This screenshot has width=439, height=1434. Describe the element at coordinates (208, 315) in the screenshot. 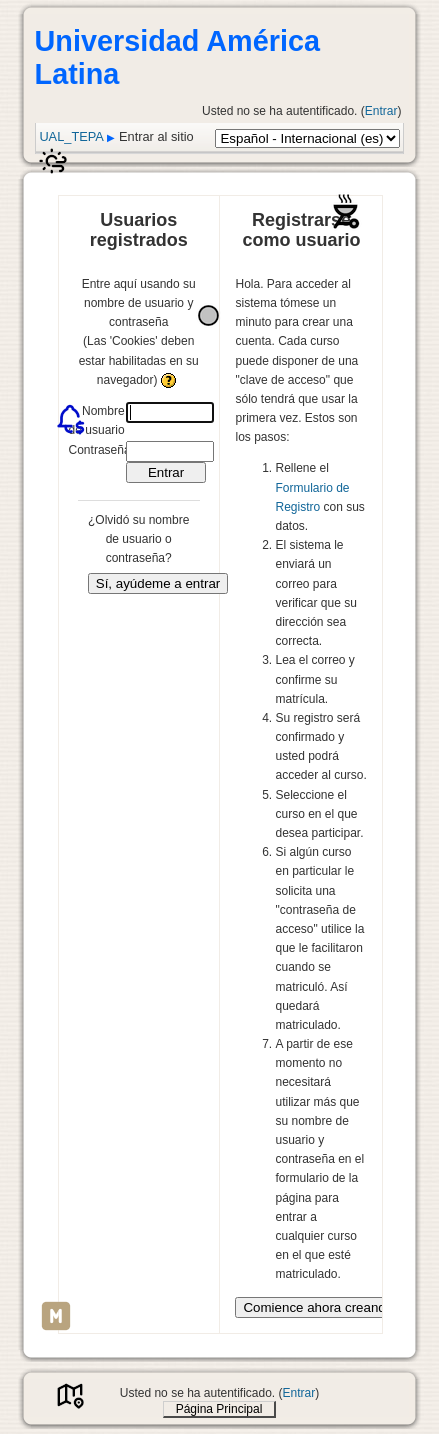

I see `camera lens or photography mode` at that location.